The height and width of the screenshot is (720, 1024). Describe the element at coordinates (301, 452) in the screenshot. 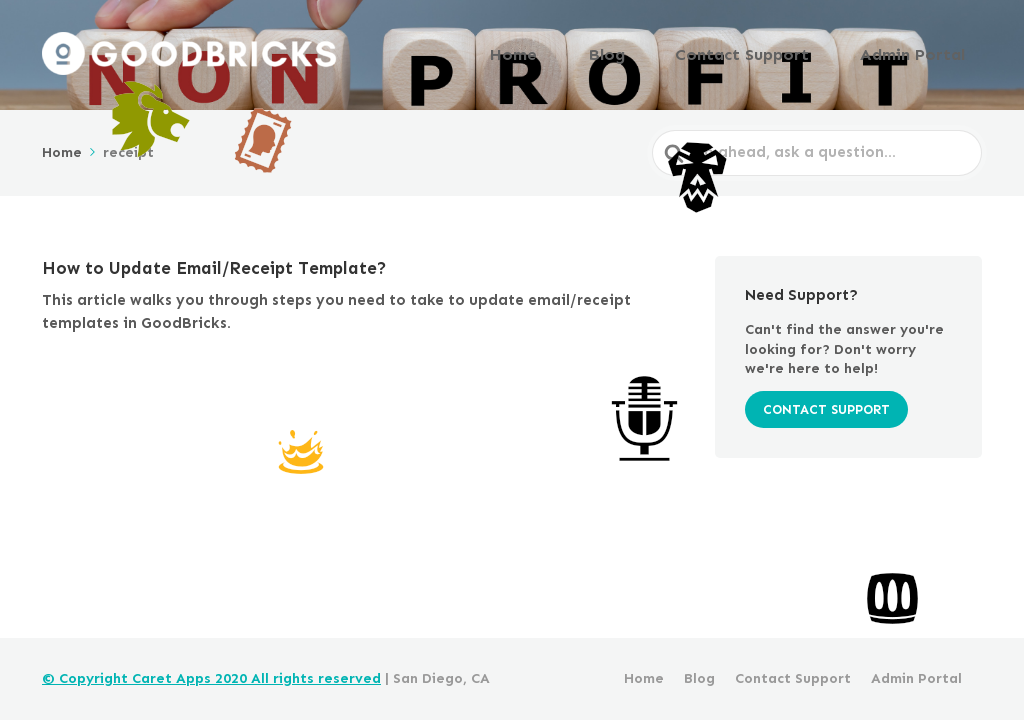

I see `water effect or splash animation trigger` at that location.